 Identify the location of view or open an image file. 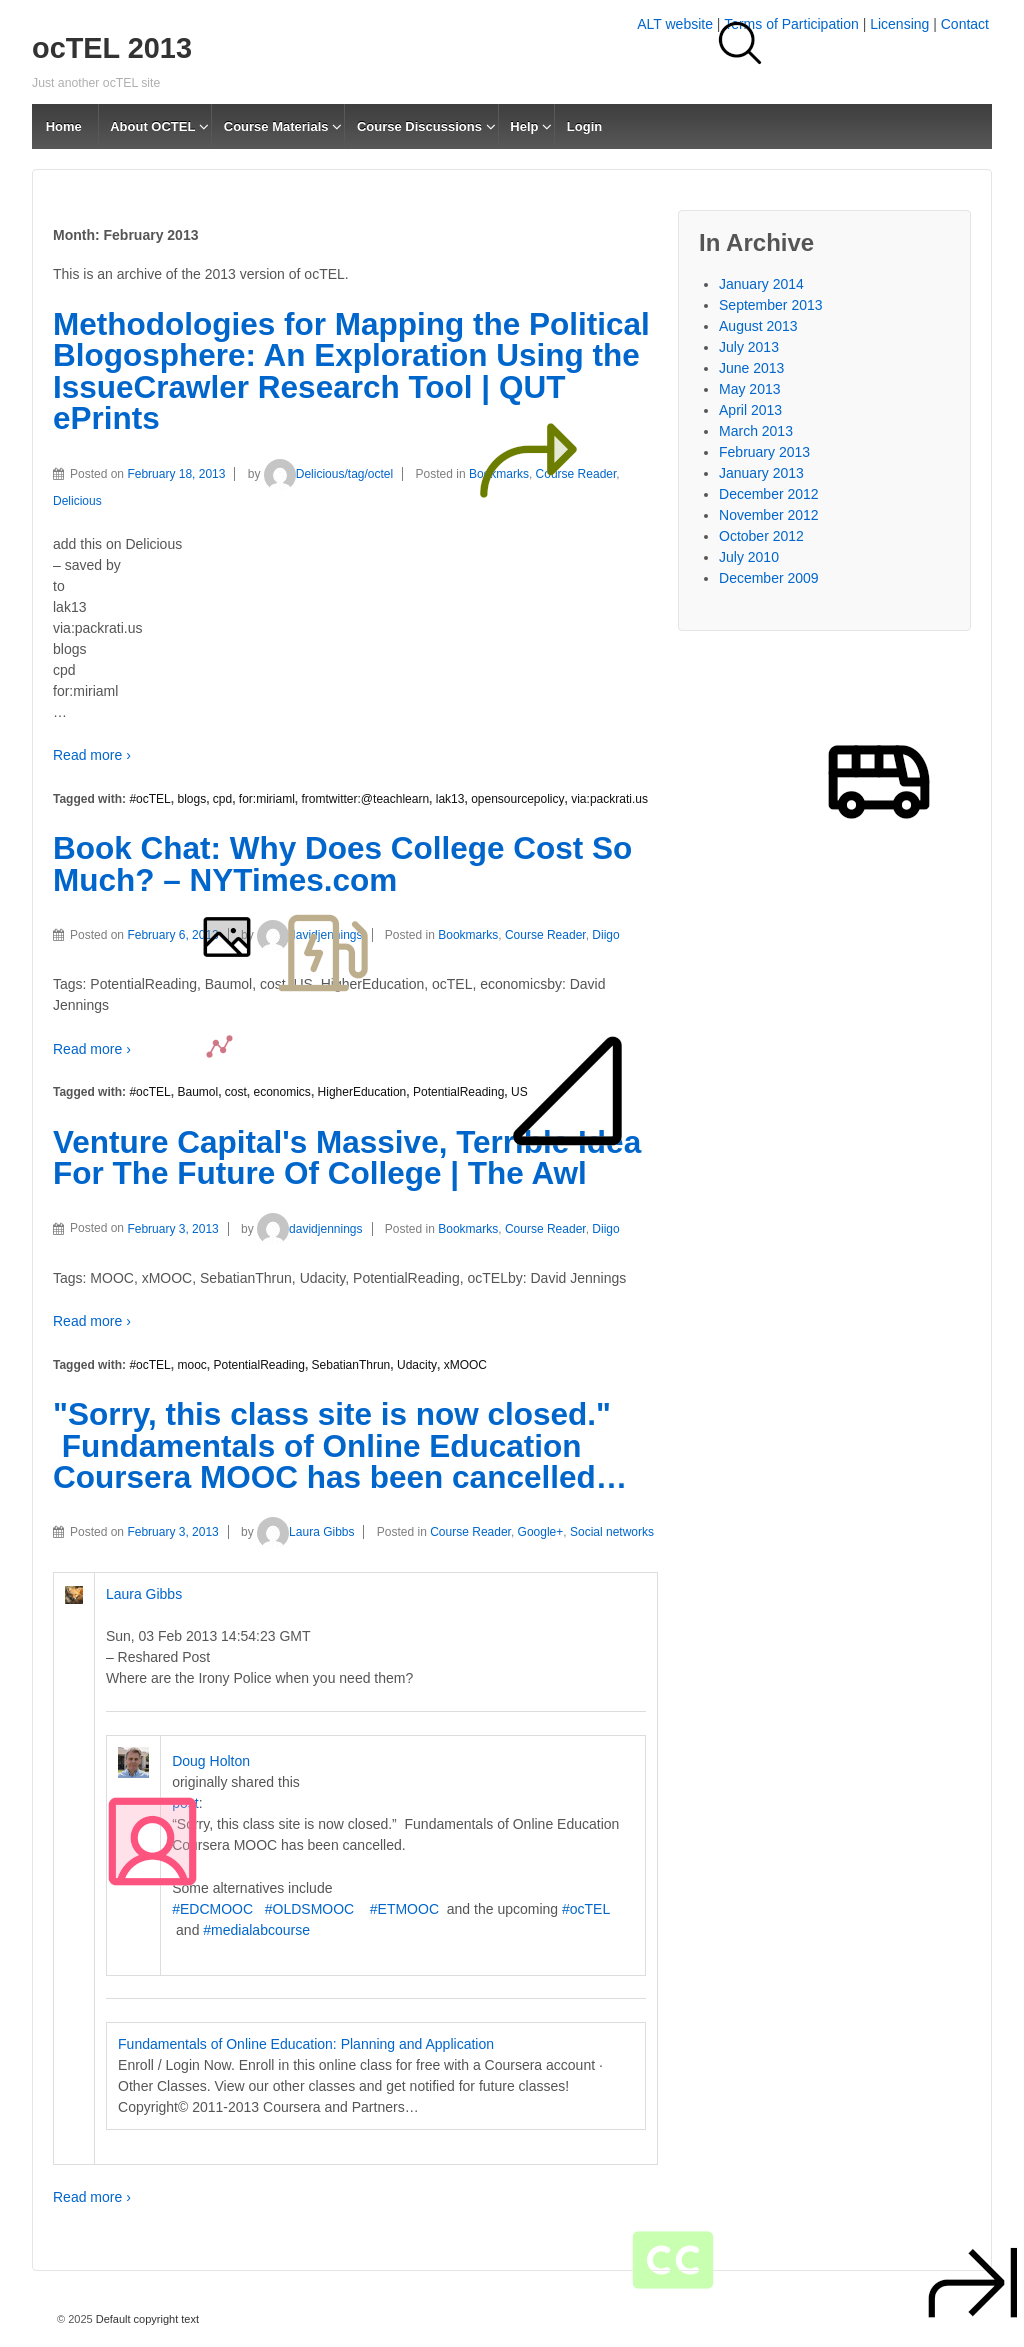
(227, 937).